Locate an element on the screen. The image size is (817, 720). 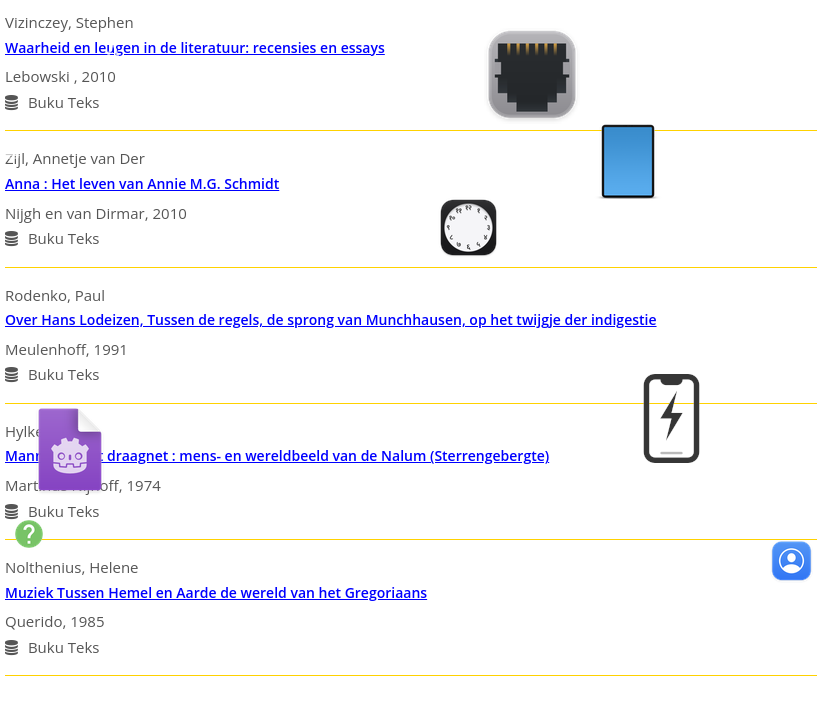
indicates unknown or unrecognized file status is located at coordinates (29, 534).